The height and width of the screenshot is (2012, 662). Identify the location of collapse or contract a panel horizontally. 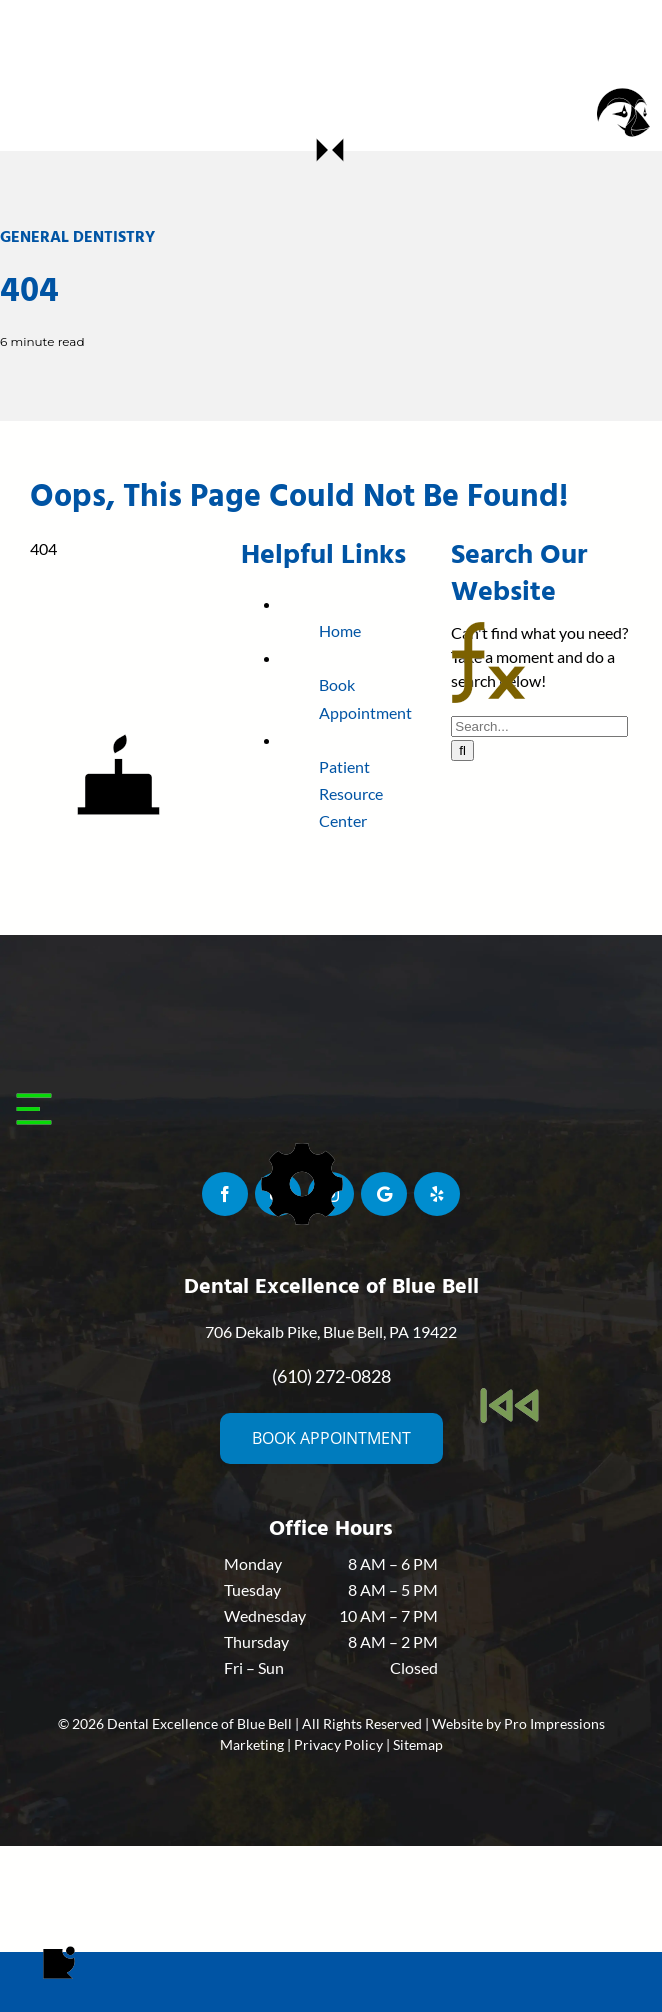
(330, 150).